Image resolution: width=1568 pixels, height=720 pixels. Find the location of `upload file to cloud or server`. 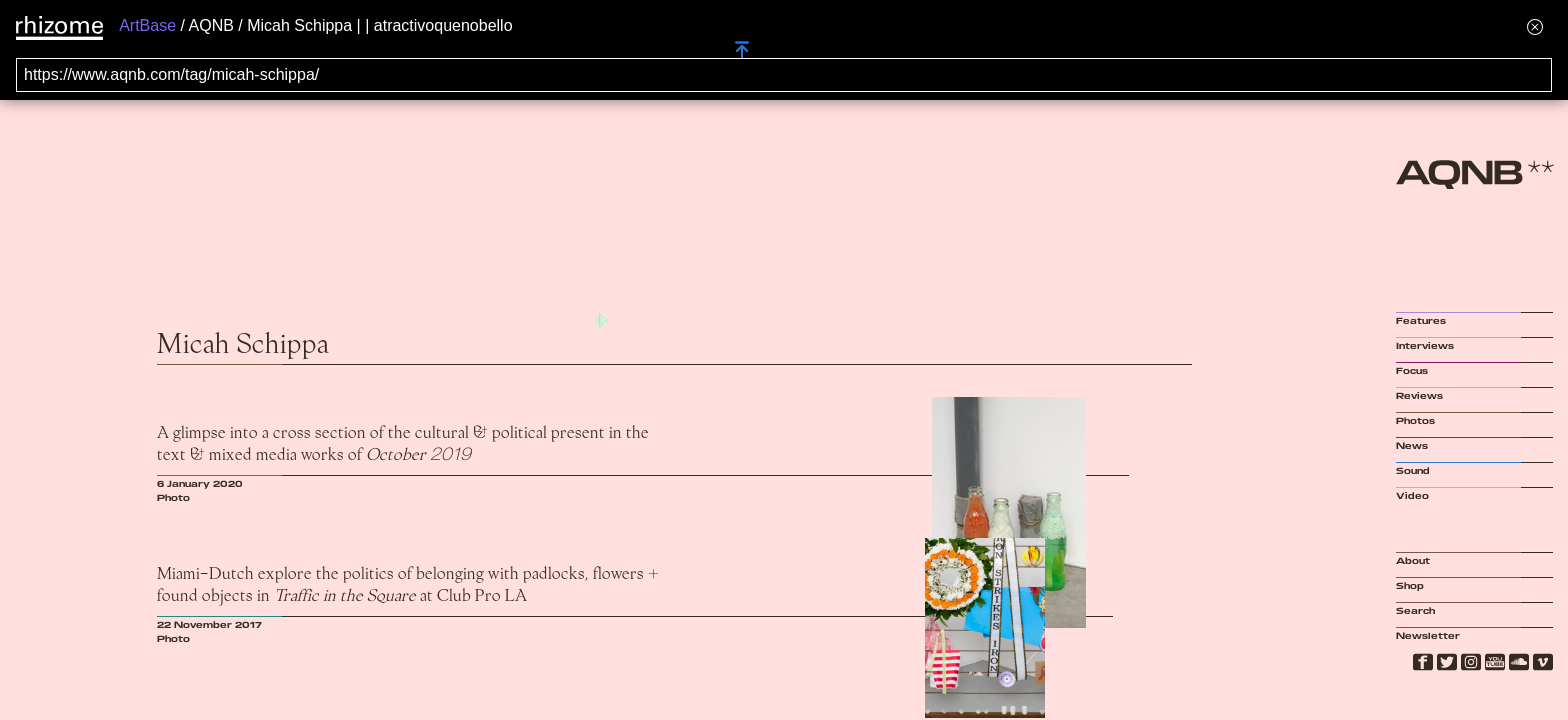

upload file to cloud or server is located at coordinates (742, 50).